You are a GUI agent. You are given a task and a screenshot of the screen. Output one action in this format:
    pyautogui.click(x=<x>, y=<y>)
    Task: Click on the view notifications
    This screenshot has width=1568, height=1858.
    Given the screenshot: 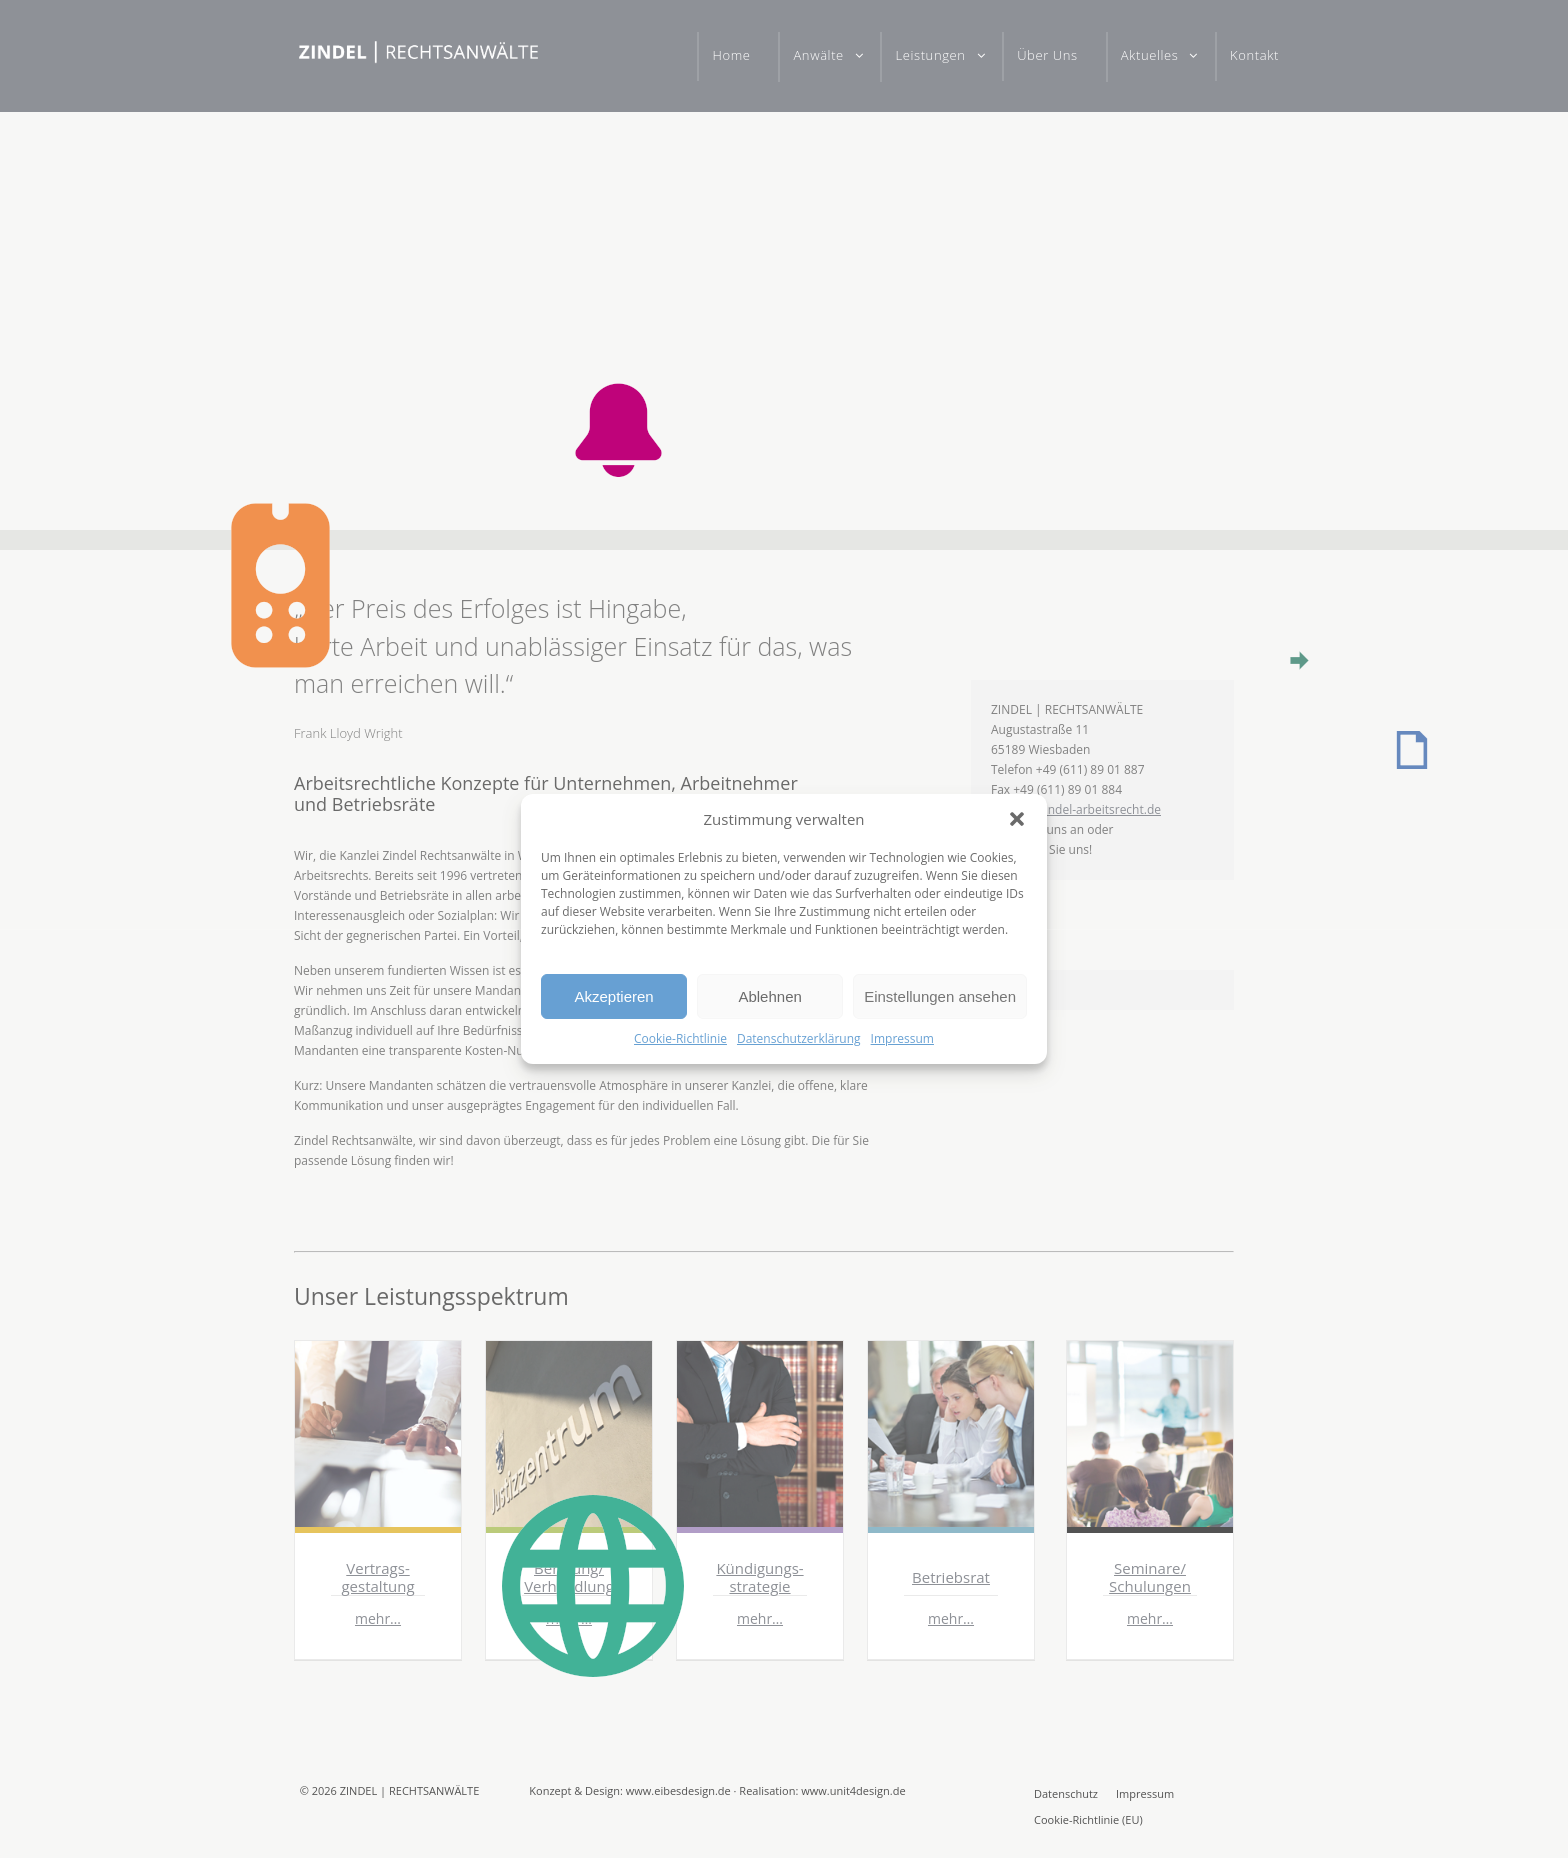 What is the action you would take?
    pyautogui.click(x=618, y=431)
    